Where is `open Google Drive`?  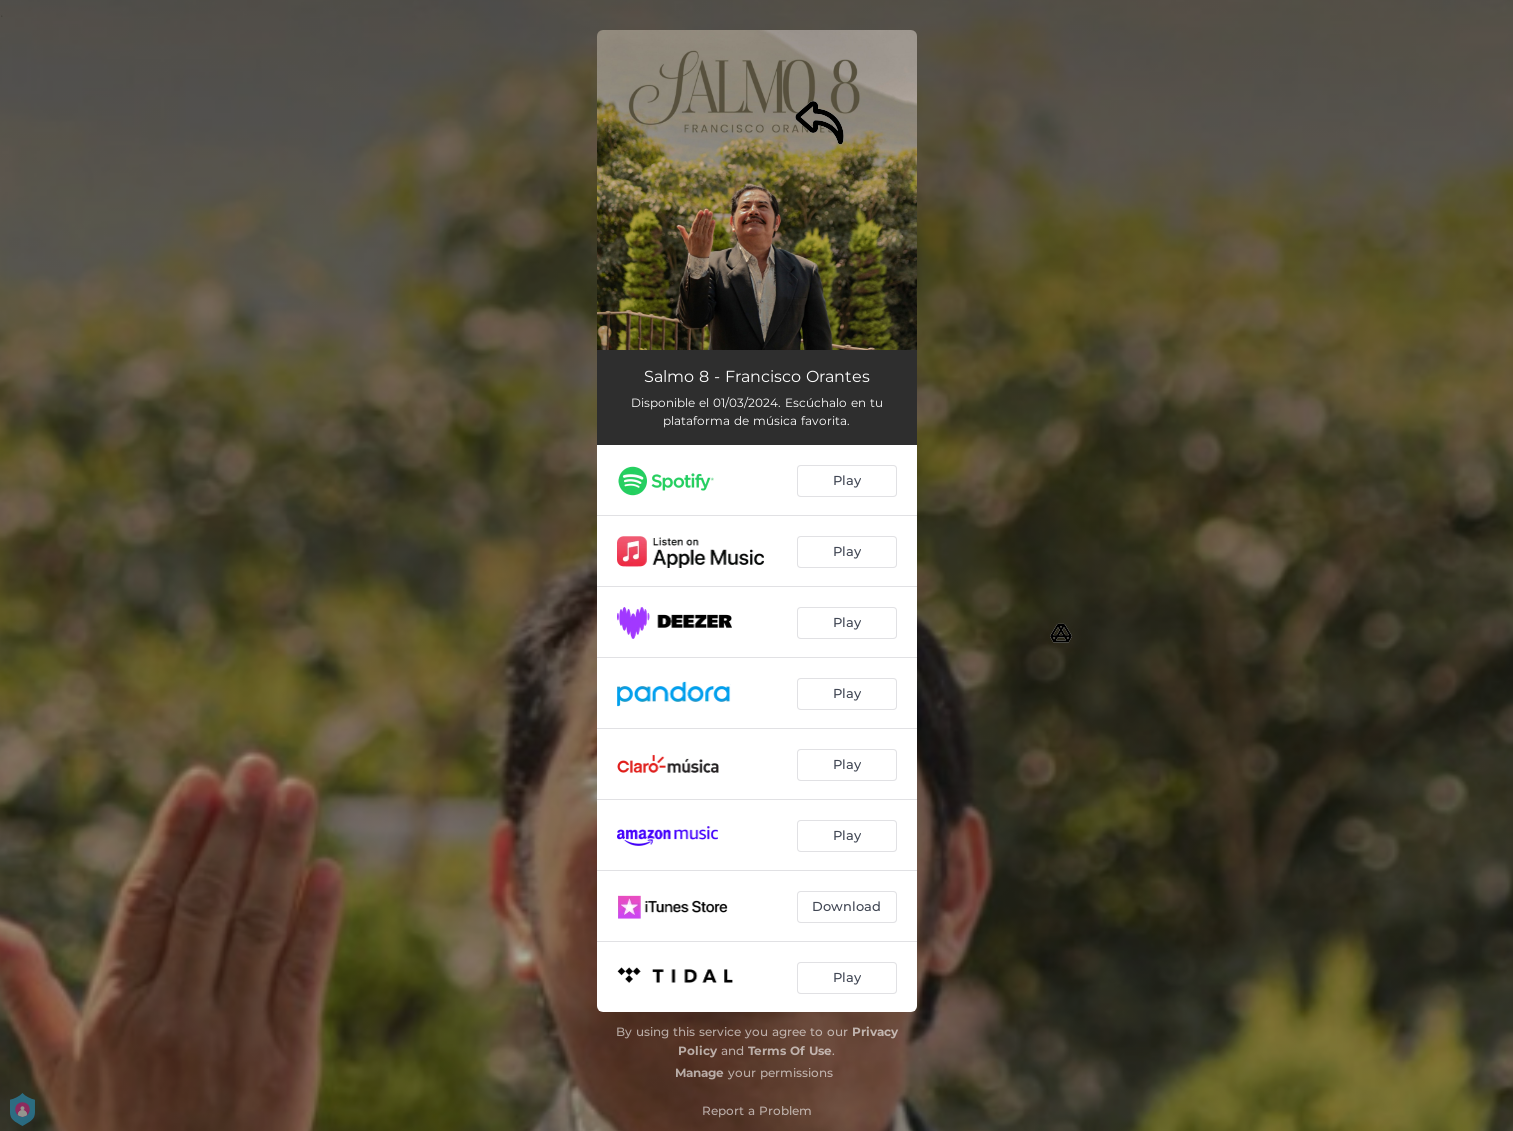
open Google Drive is located at coordinates (1061, 634).